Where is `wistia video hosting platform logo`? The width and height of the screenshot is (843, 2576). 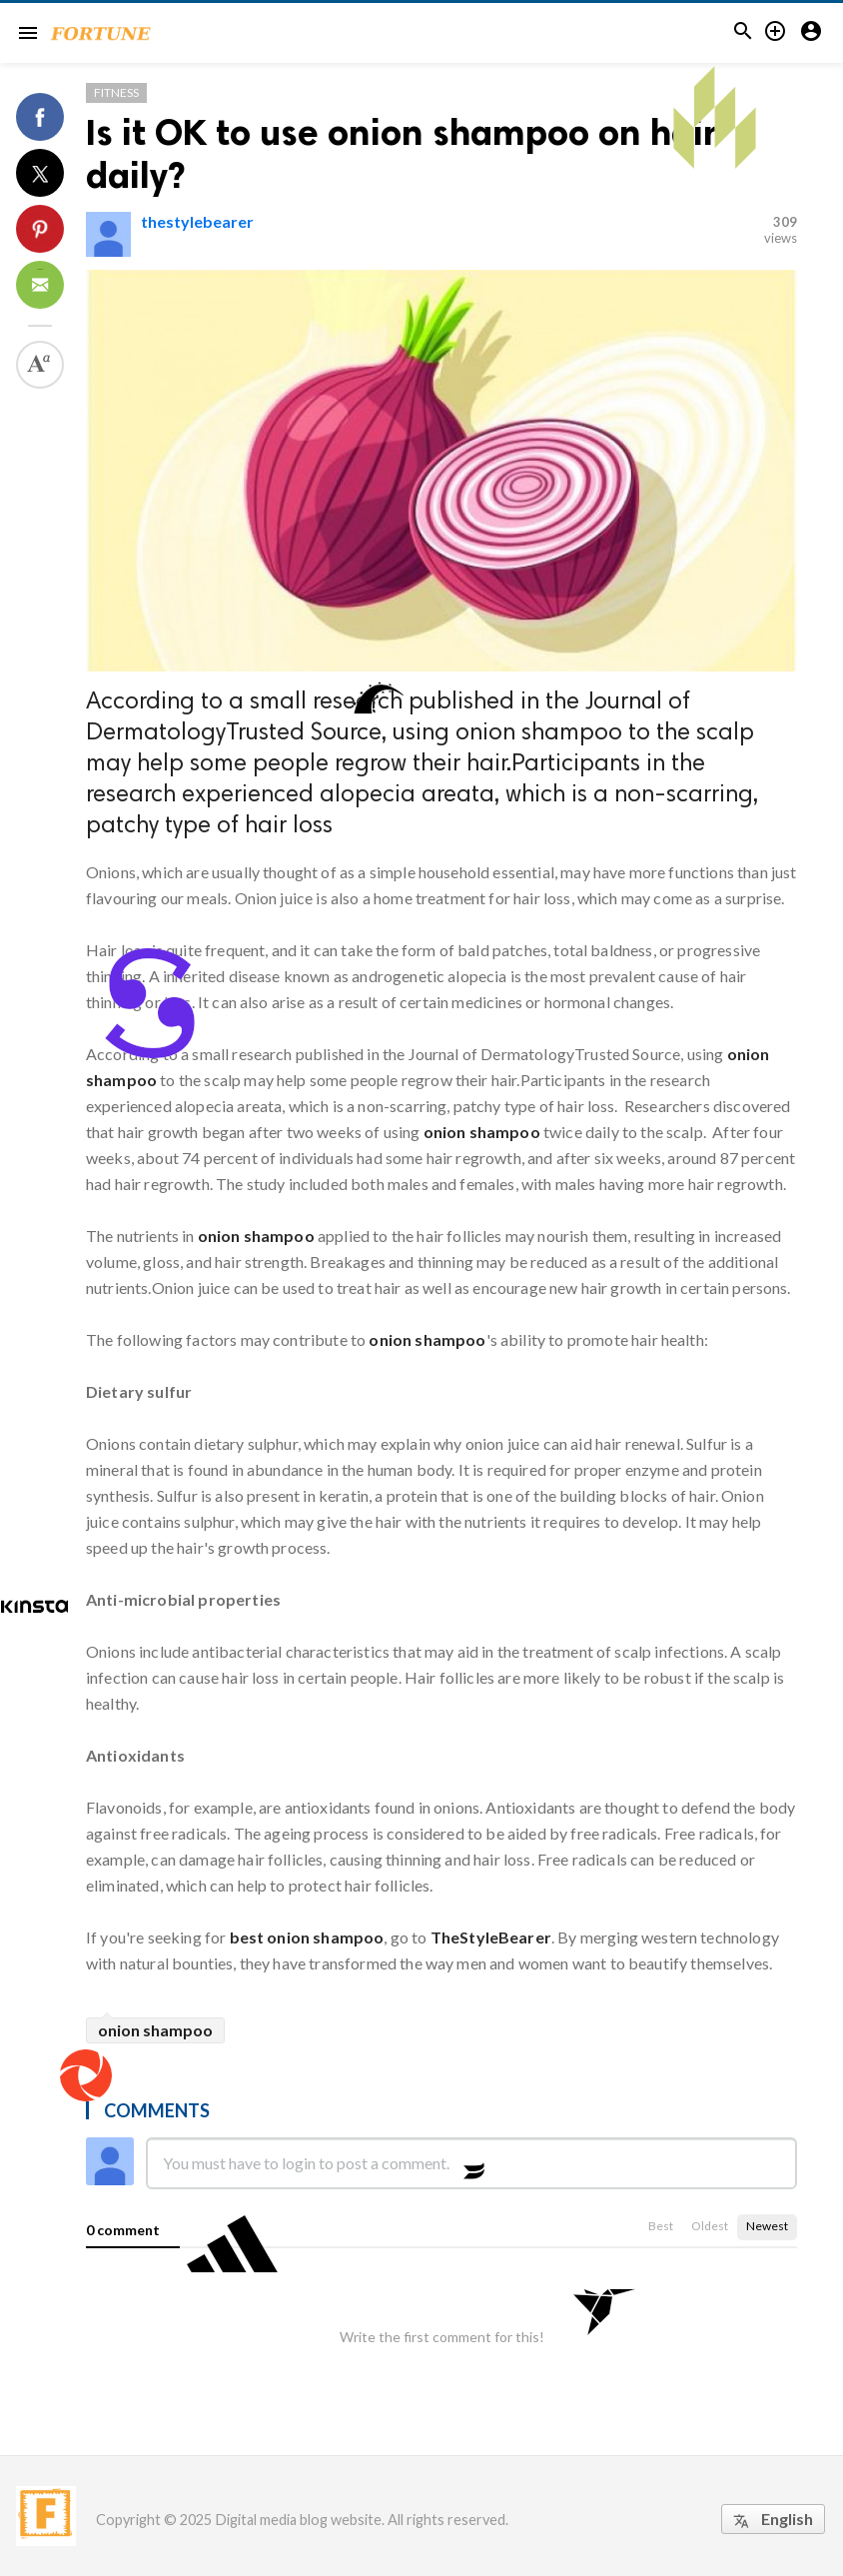
wistia video hosting platform logo is located at coordinates (473, 2170).